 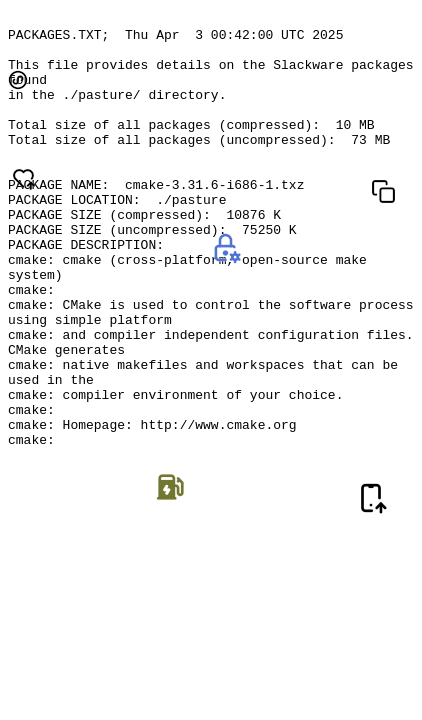 I want to click on find nearby EV charging stations, so click(x=171, y=487).